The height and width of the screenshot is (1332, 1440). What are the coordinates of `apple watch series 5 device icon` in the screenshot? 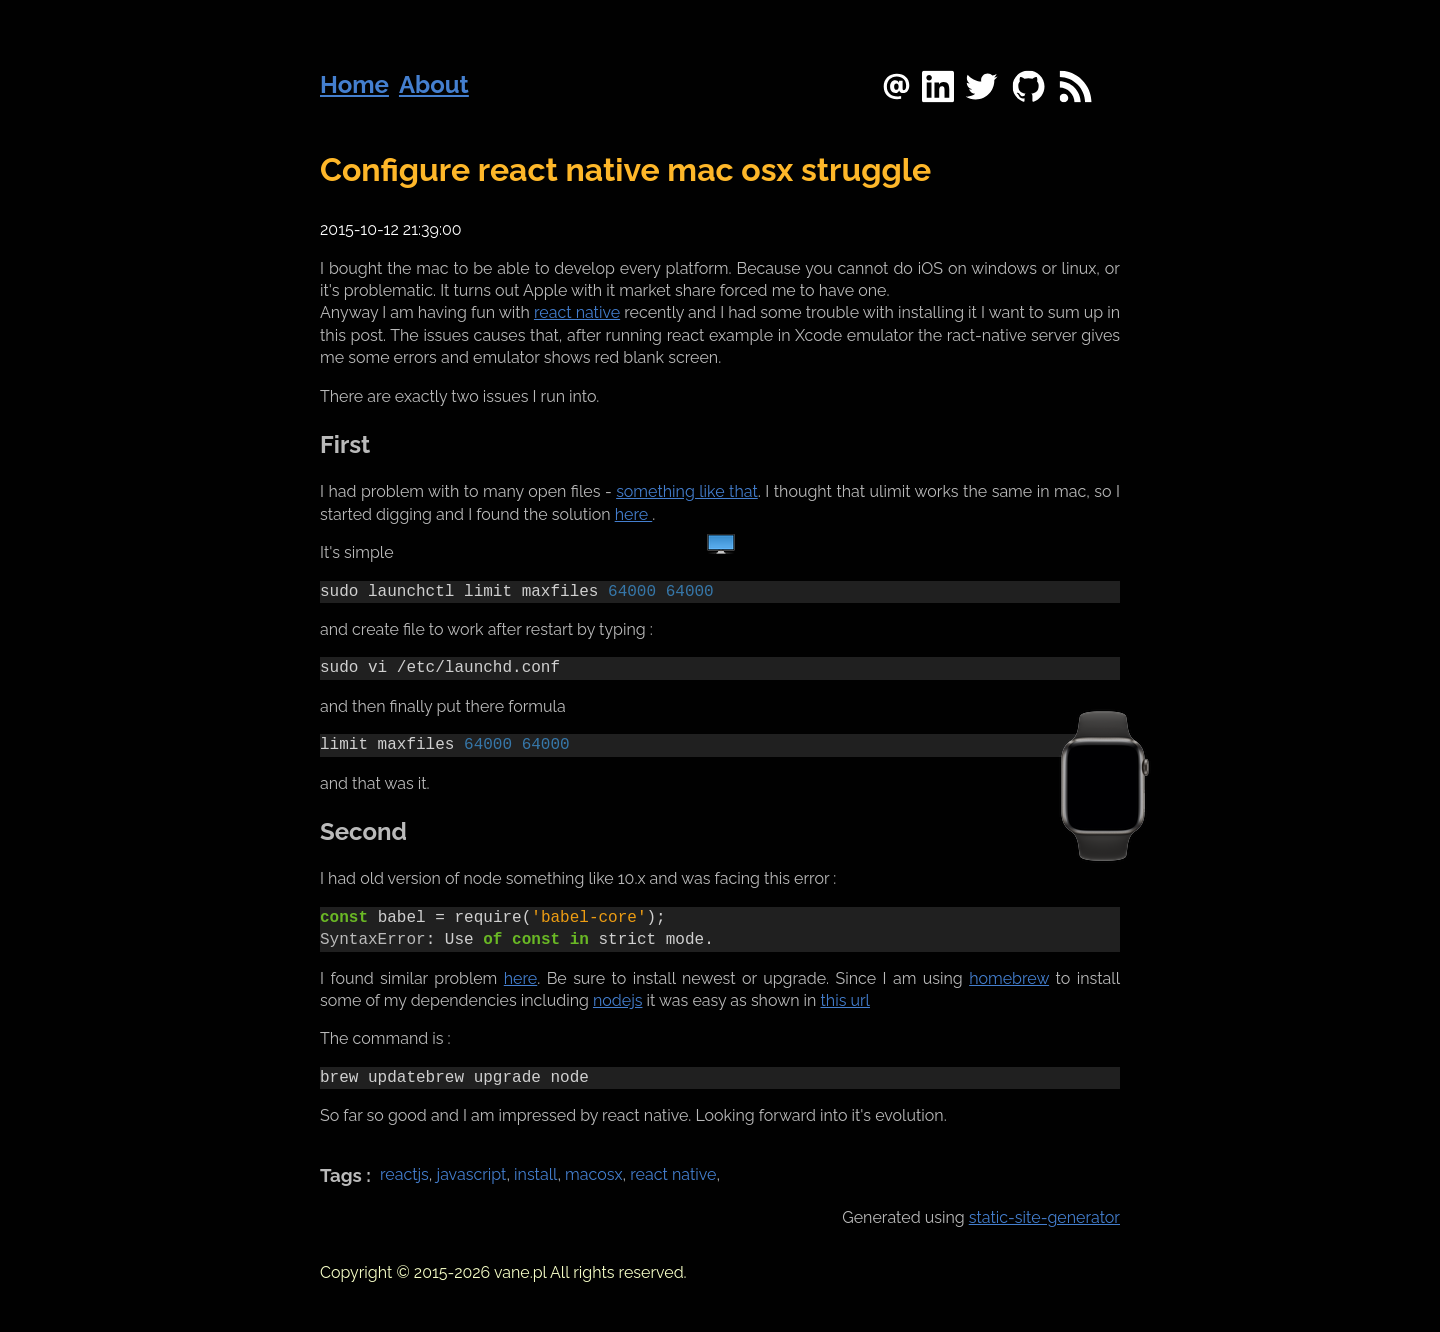 It's located at (1103, 786).